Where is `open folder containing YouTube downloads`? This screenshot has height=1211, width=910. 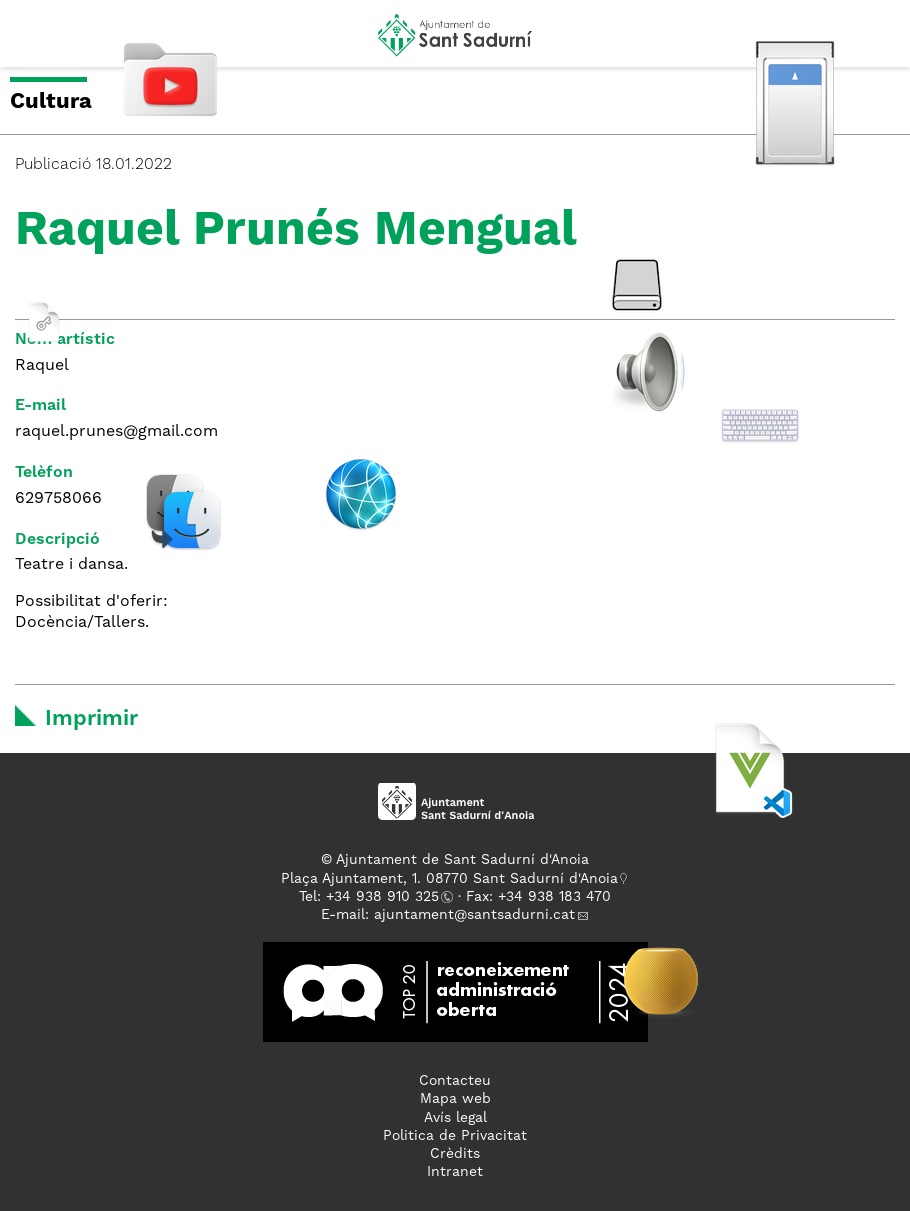 open folder containing YouTube downloads is located at coordinates (170, 82).